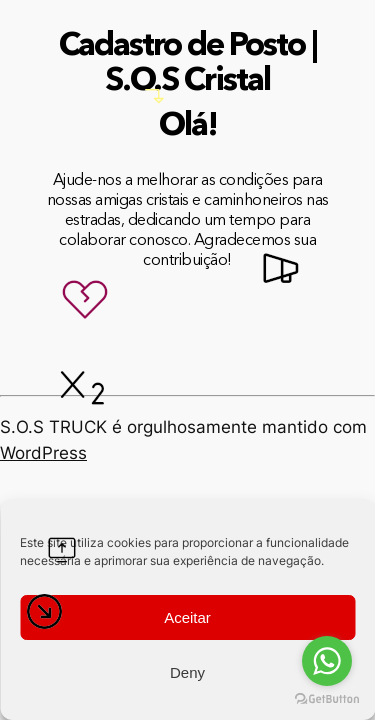  What do you see at coordinates (80, 387) in the screenshot?
I see `format text as subscript` at bounding box center [80, 387].